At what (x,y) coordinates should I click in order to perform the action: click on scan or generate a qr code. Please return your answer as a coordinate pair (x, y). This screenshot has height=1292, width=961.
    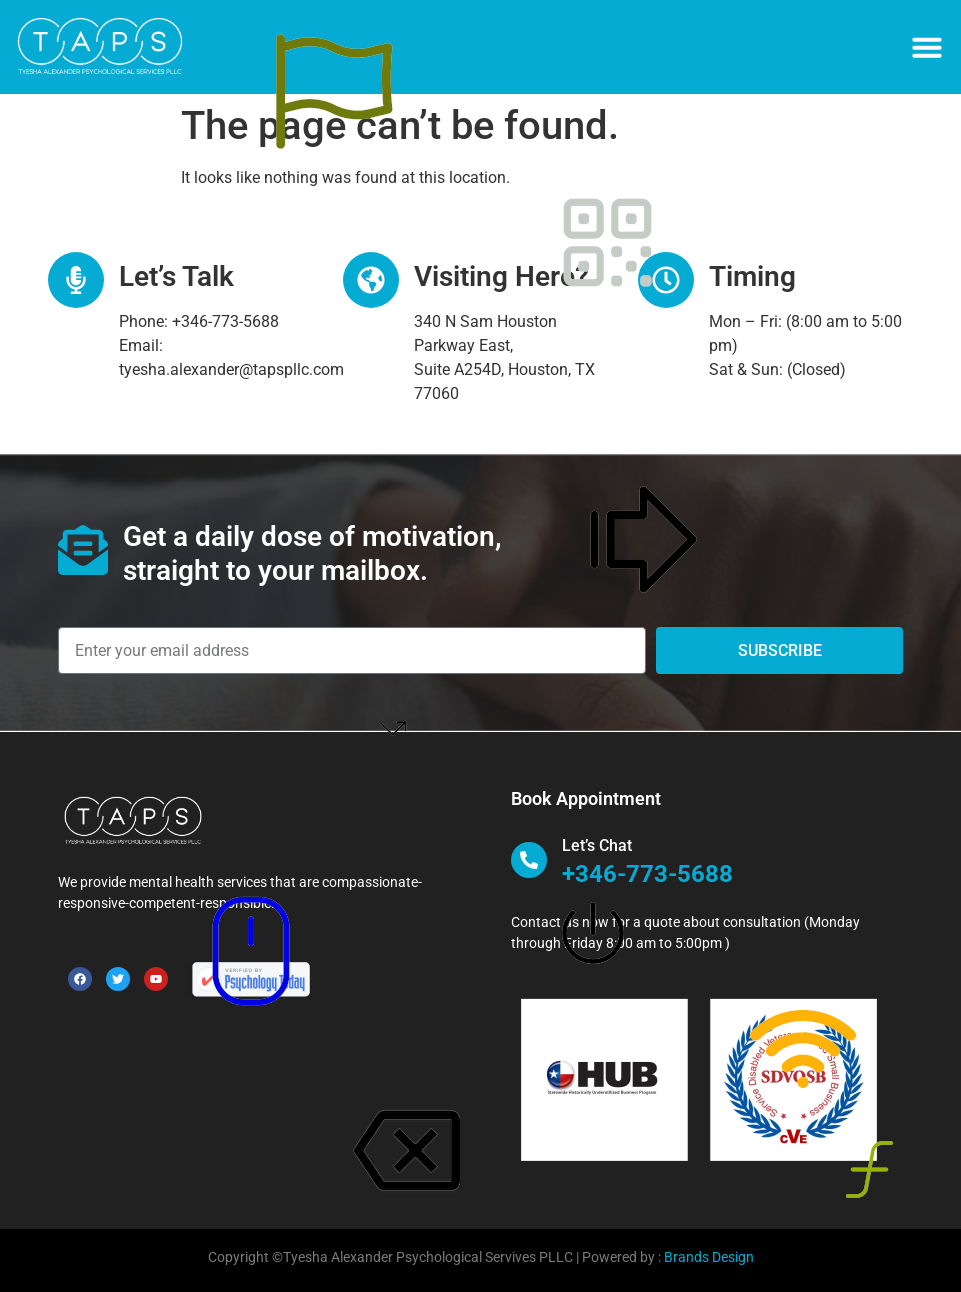
    Looking at the image, I should click on (607, 242).